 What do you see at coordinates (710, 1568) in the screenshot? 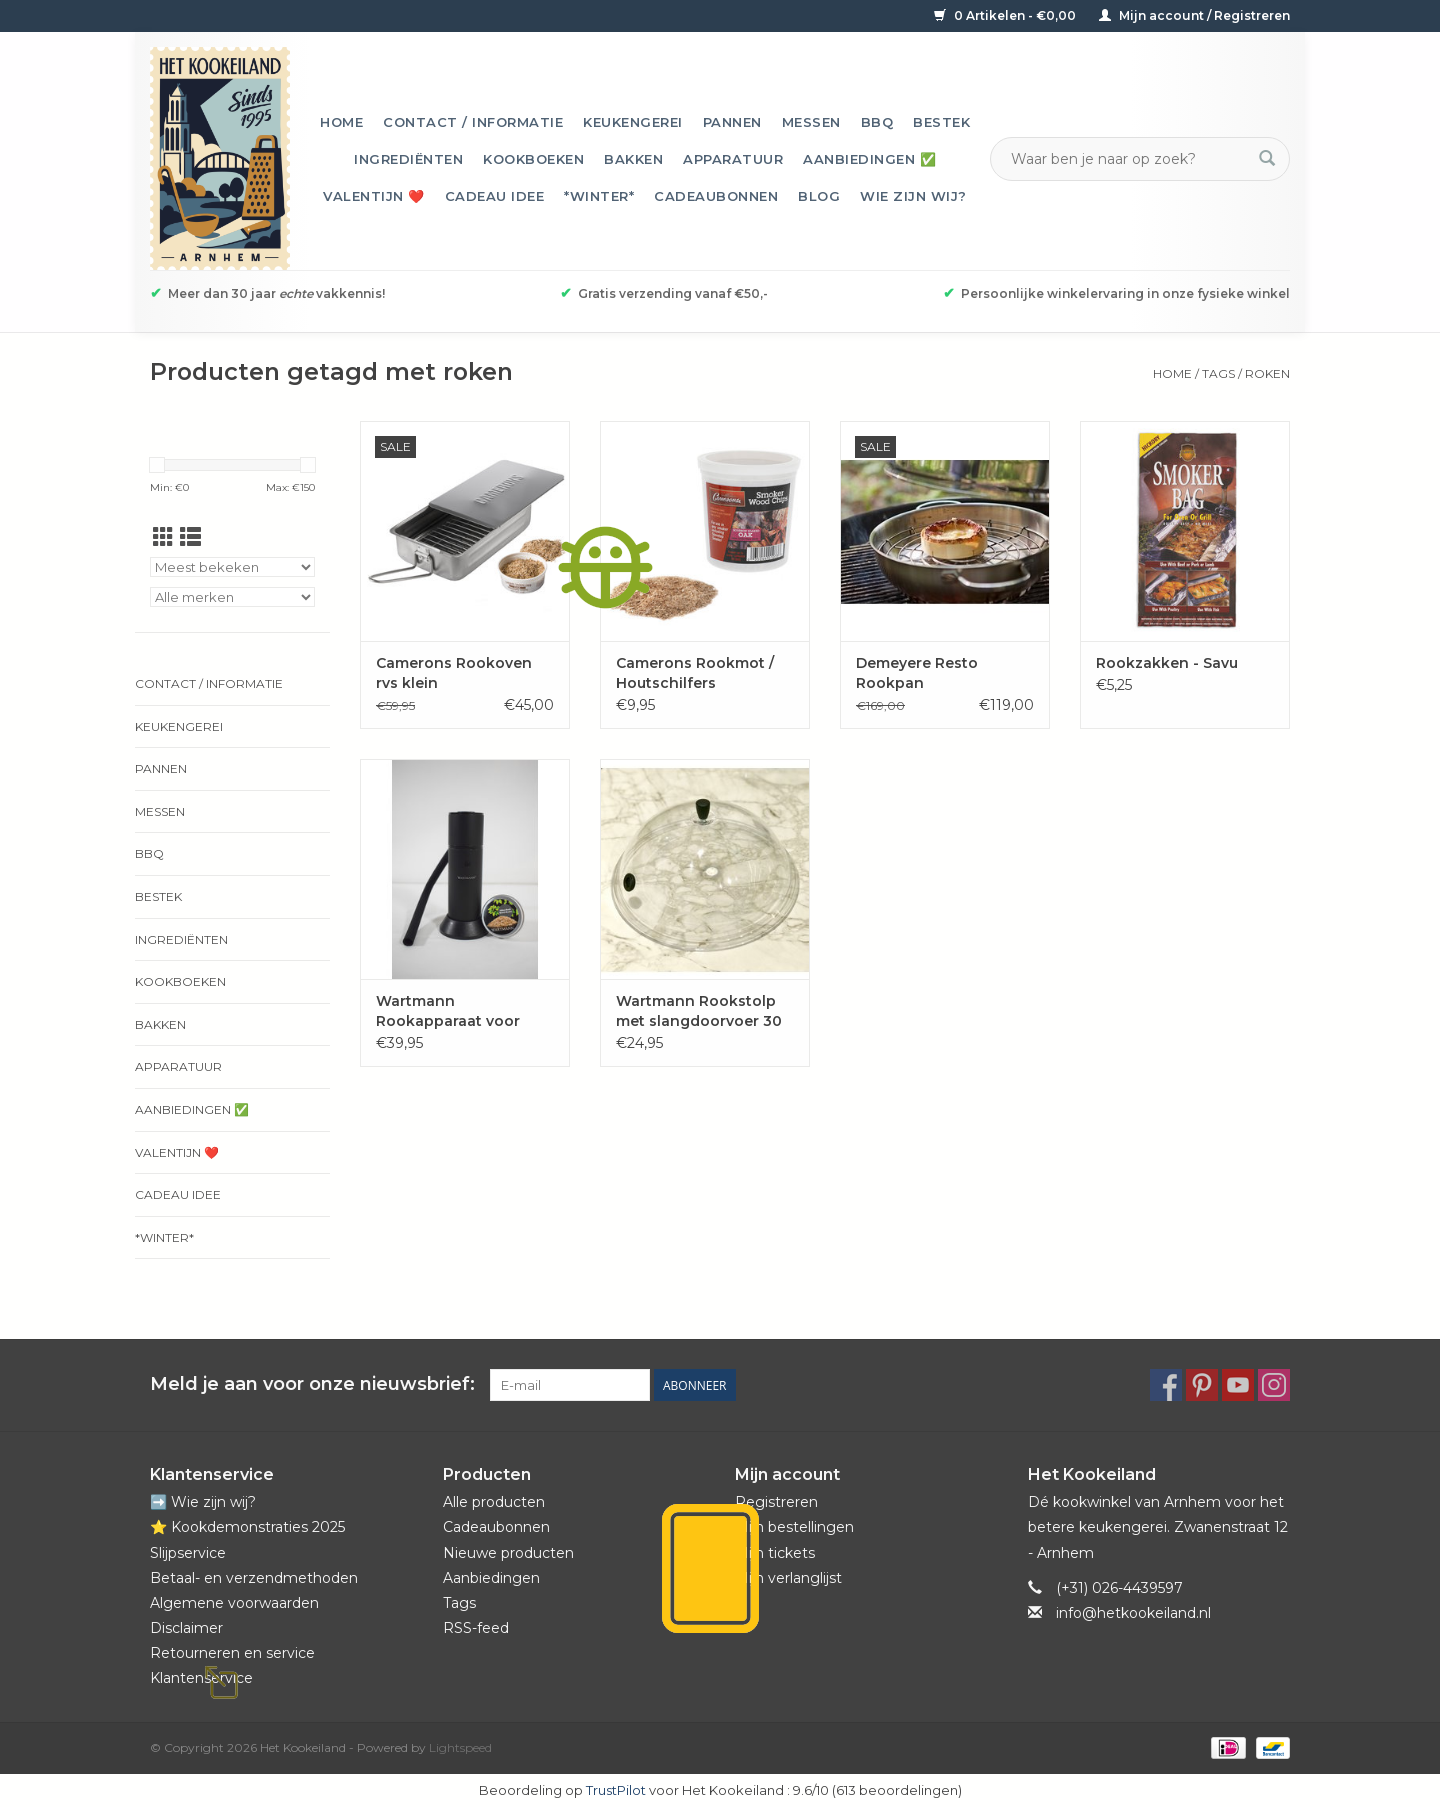
I see `switch to tablet view or portrait mode` at bounding box center [710, 1568].